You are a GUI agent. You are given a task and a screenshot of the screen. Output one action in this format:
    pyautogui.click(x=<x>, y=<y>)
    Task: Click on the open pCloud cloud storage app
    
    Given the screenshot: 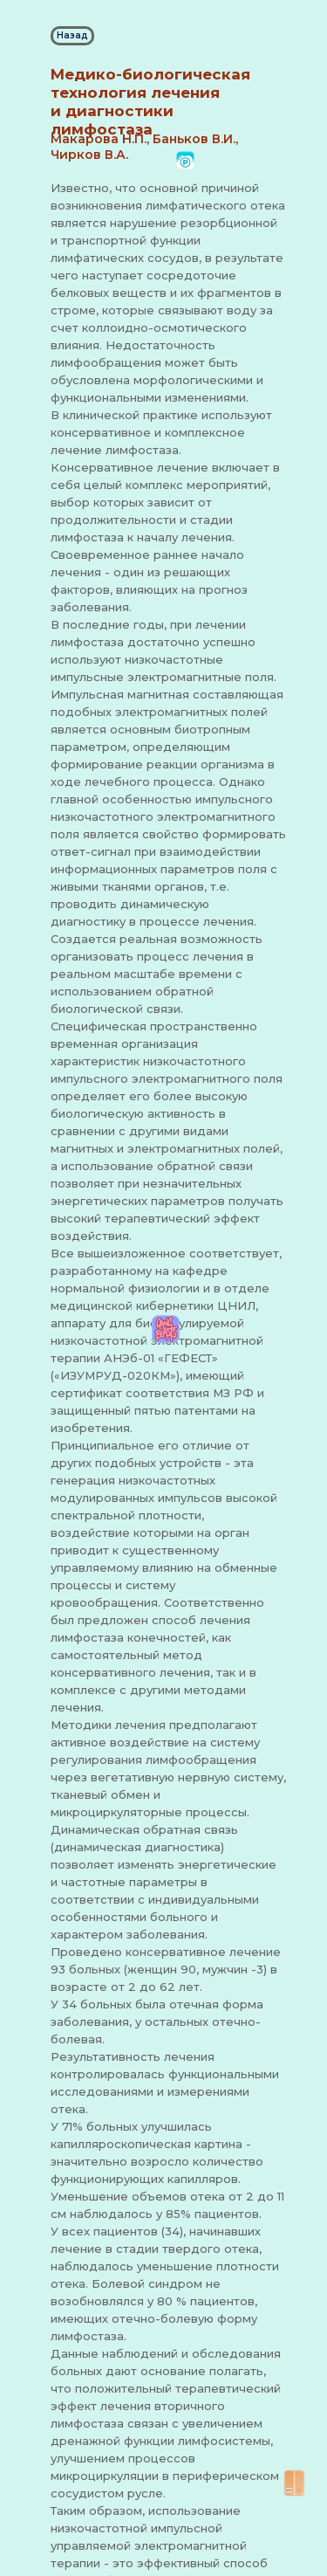 What is the action you would take?
    pyautogui.click(x=185, y=160)
    